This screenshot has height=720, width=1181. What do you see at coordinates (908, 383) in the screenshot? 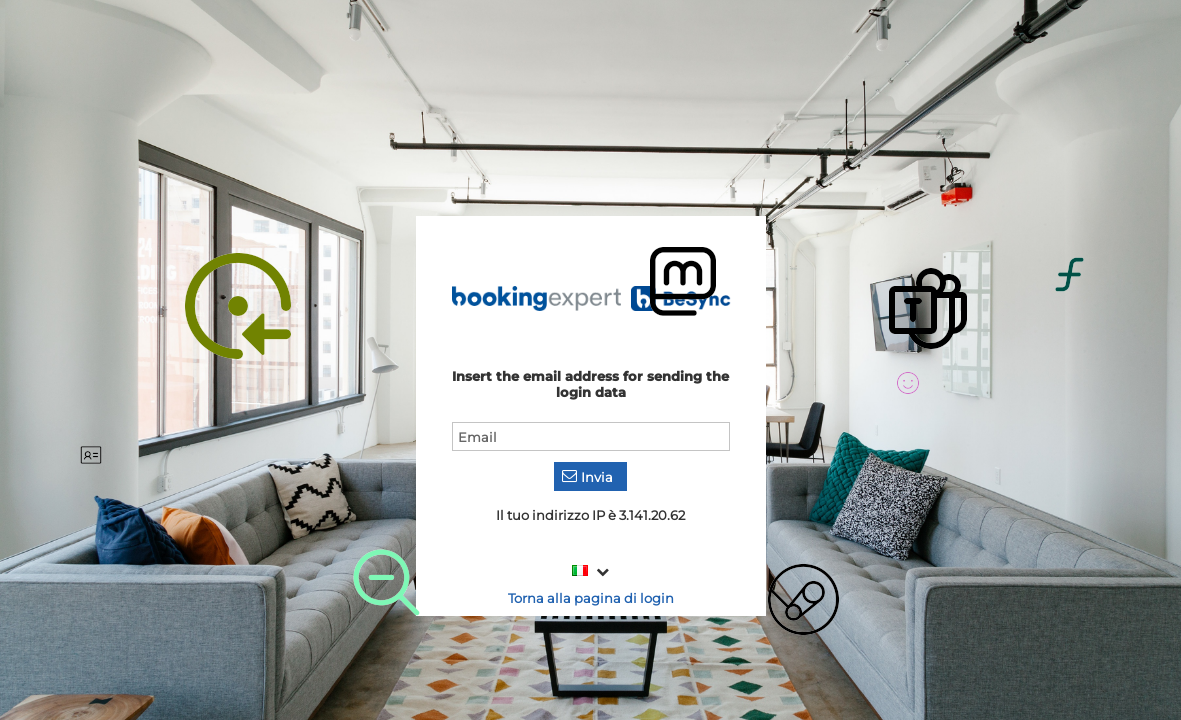
I see `add an emoji or reaction` at bounding box center [908, 383].